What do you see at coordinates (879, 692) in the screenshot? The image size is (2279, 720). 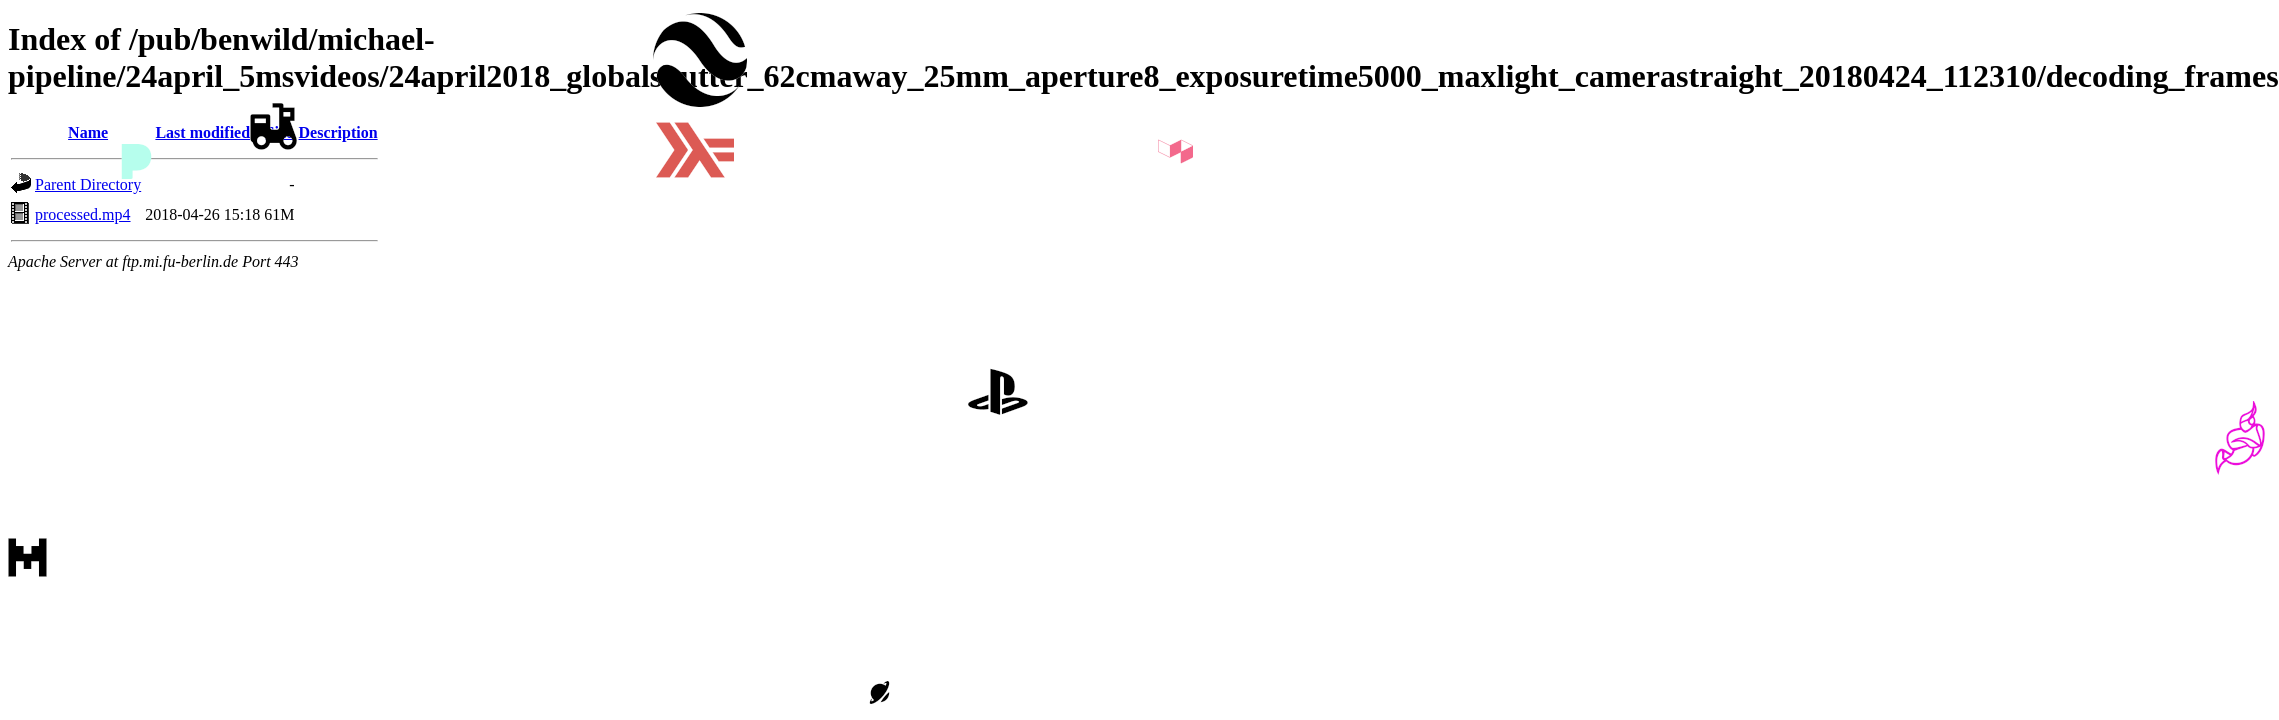 I see `visit instatus website or service` at bounding box center [879, 692].